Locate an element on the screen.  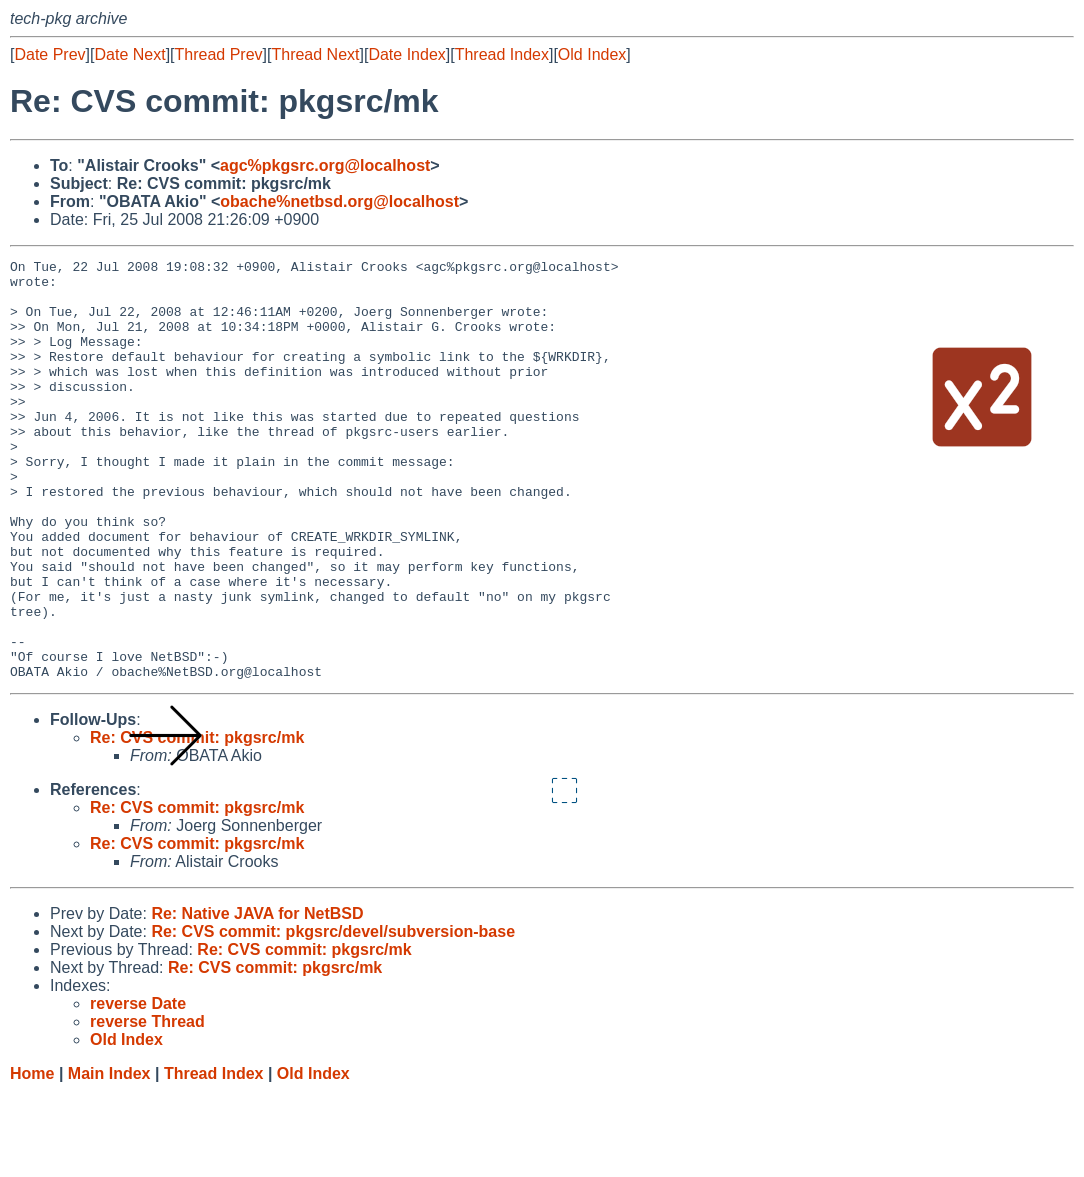
apply superscript formatting to selected text is located at coordinates (982, 397).